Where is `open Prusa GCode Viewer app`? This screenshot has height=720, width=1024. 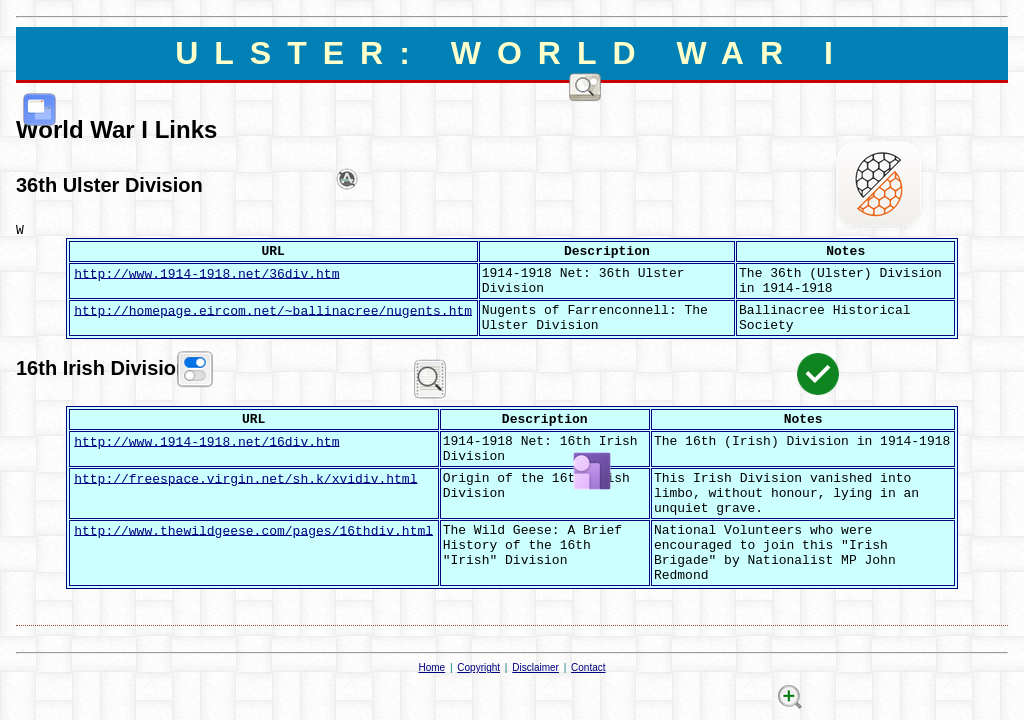
open Prusa GCode Viewer app is located at coordinates (879, 184).